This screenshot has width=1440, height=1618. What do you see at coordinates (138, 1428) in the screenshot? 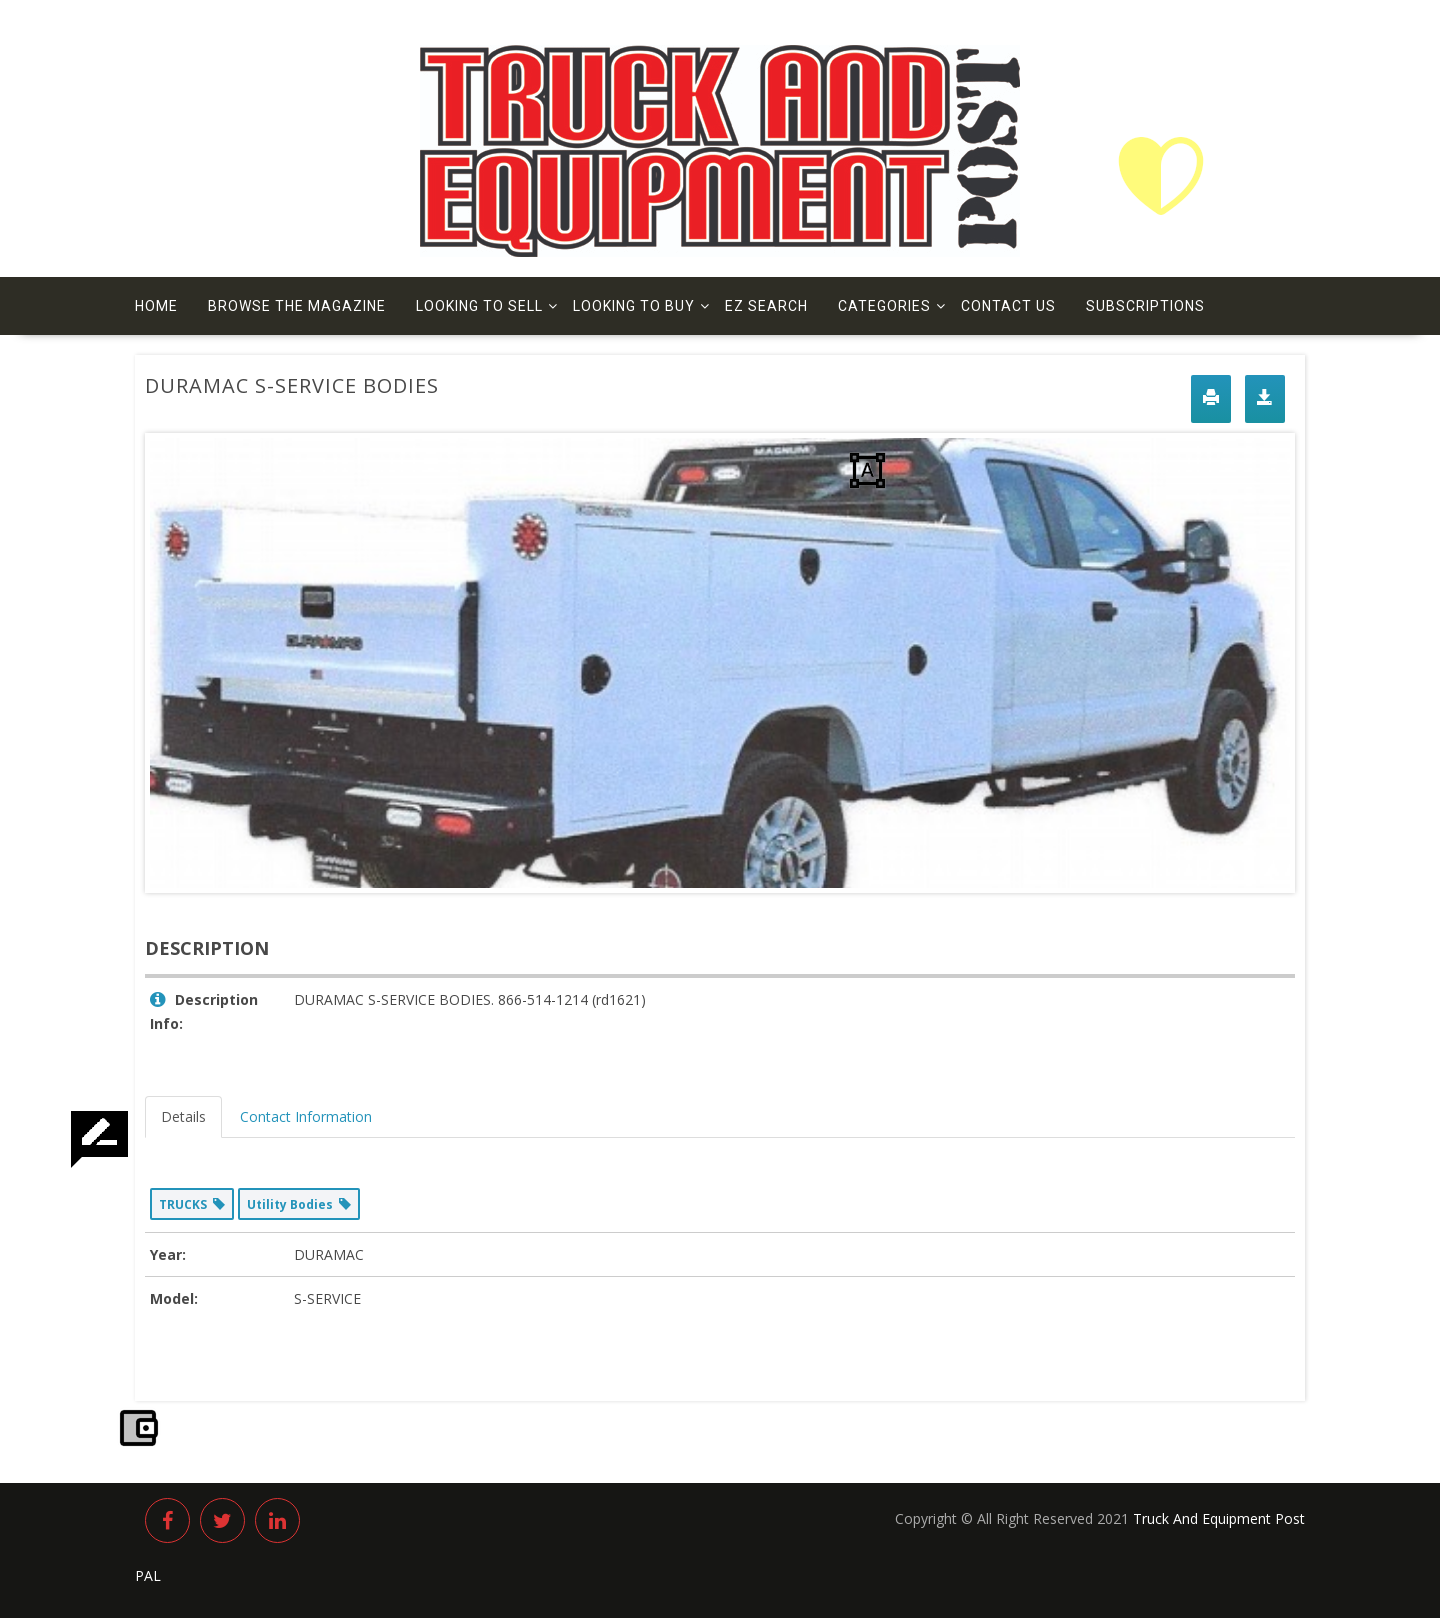
I see `access your digital wallet` at bounding box center [138, 1428].